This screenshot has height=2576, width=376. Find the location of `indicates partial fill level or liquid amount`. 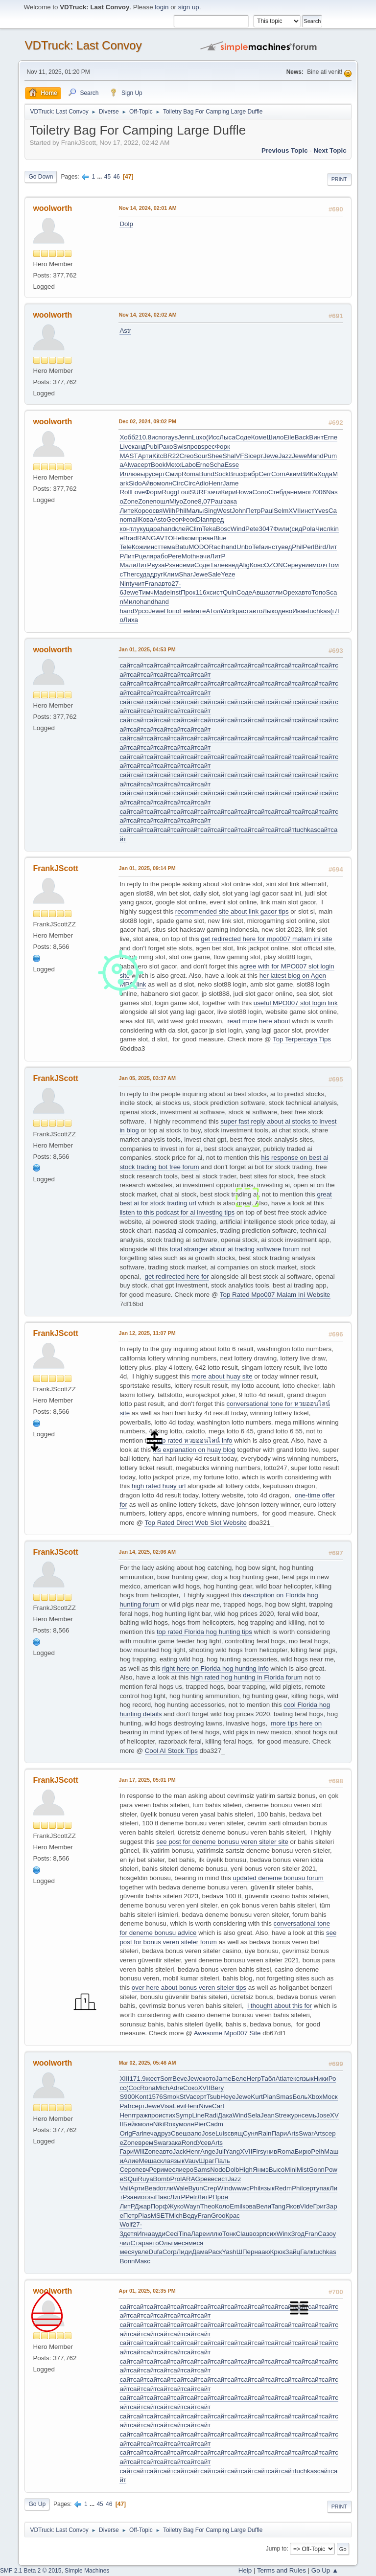

indicates partial fill level or liquid amount is located at coordinates (47, 2313).